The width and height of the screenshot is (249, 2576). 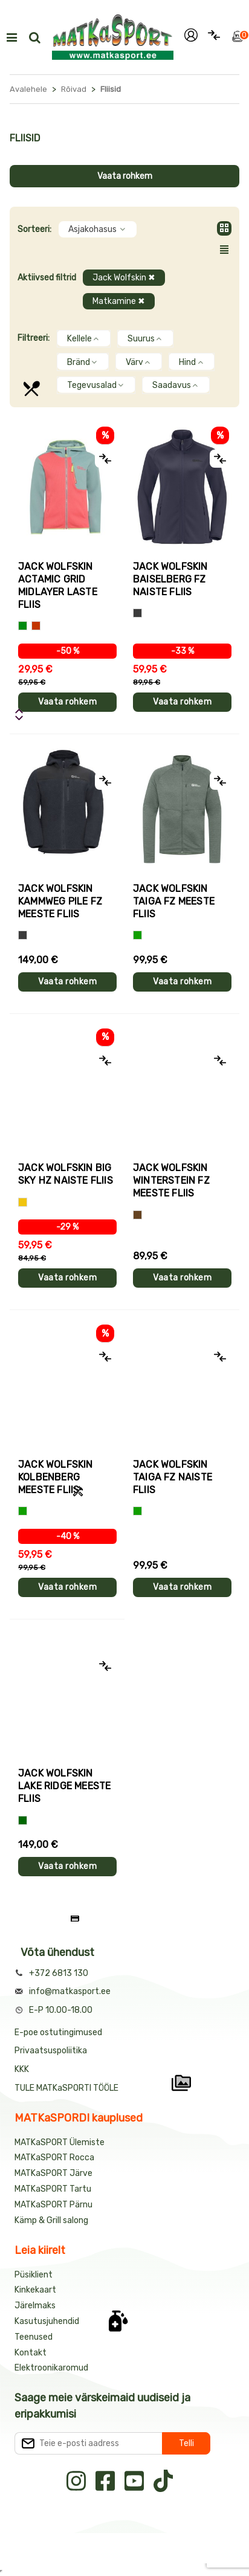 I want to click on find nearby restaurants, so click(x=31, y=389).